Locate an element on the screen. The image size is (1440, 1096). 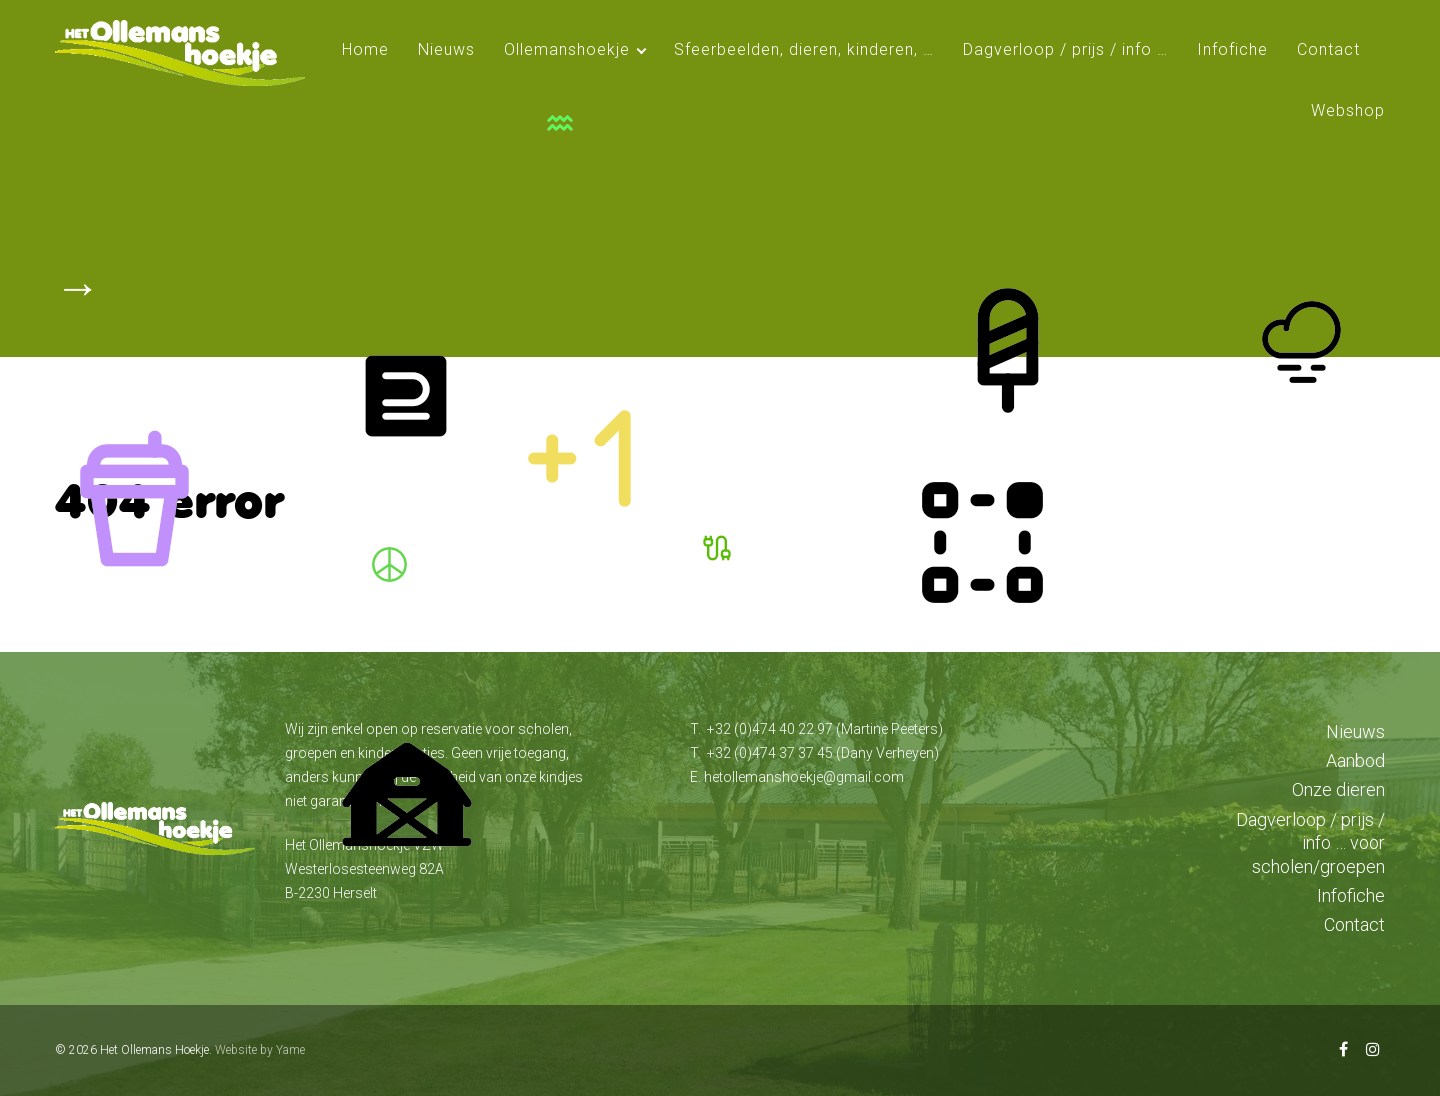
access farm or agricultural settings is located at coordinates (407, 803).